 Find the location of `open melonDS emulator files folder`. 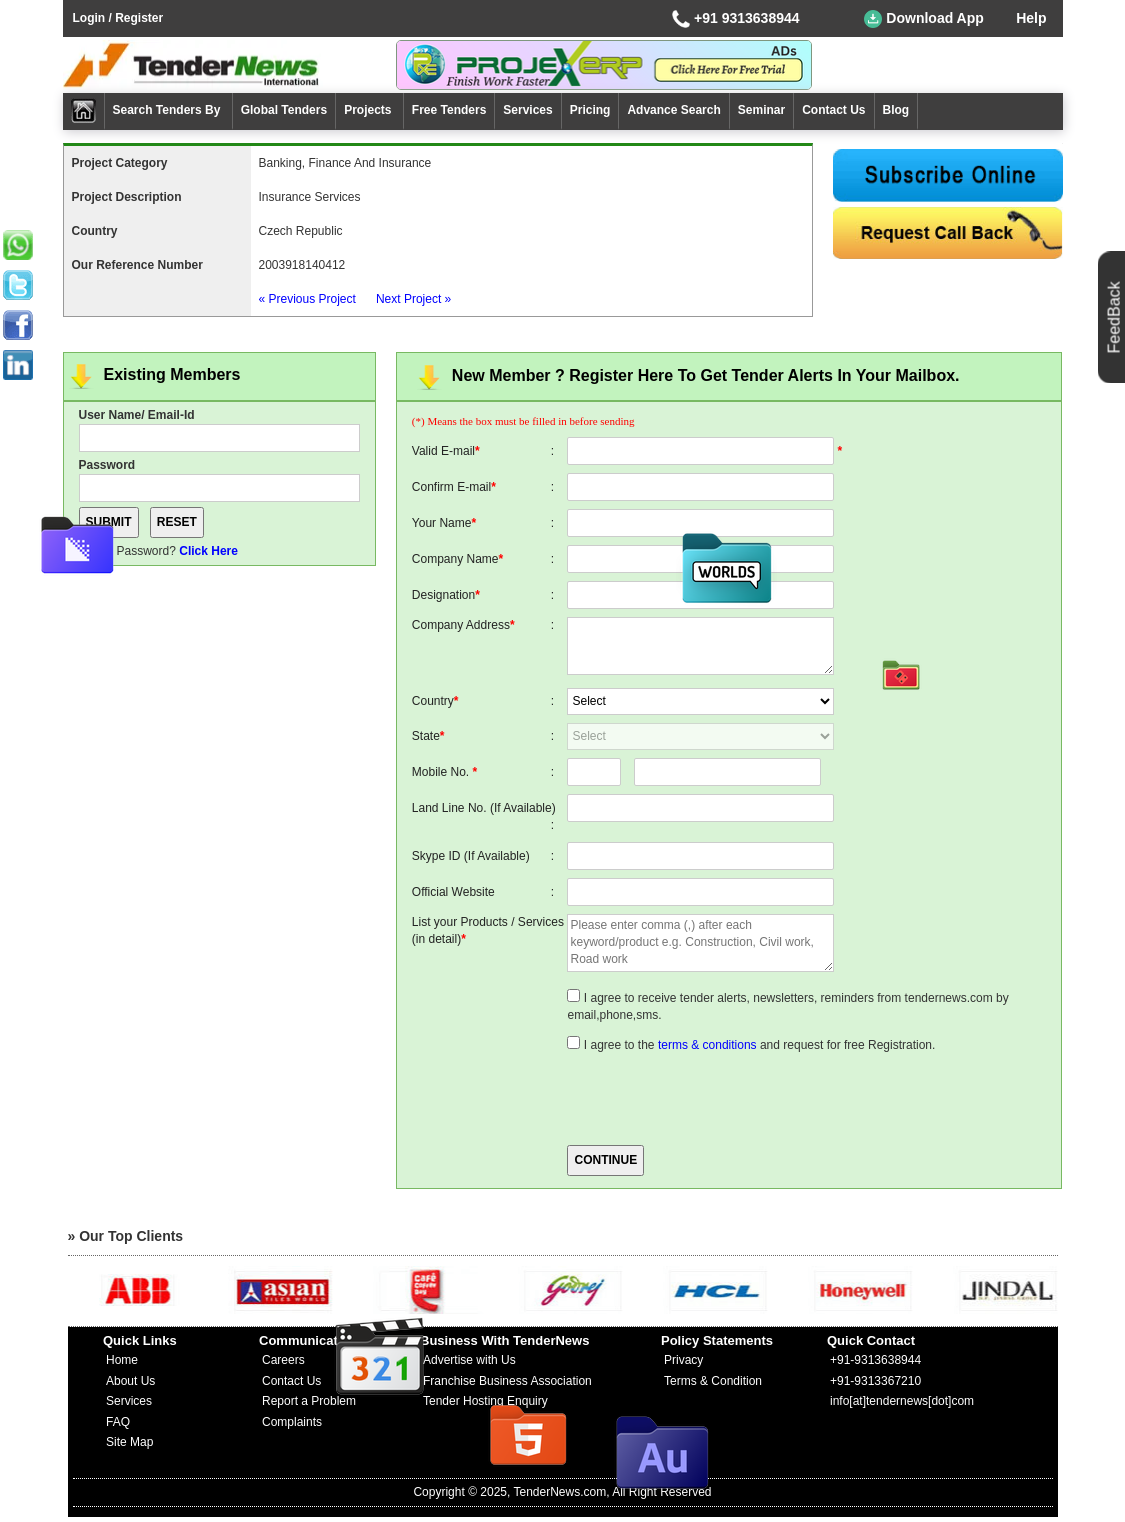

open melonDS emulator files folder is located at coordinates (901, 676).